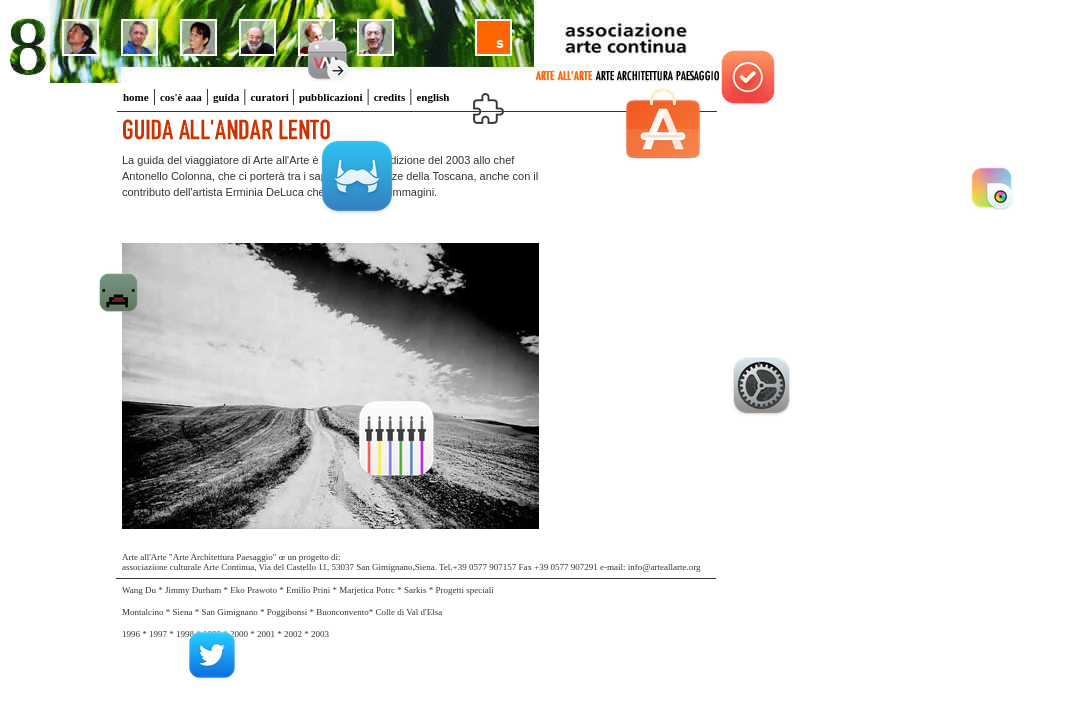  I want to click on open the ubuntu software center, so click(663, 129).